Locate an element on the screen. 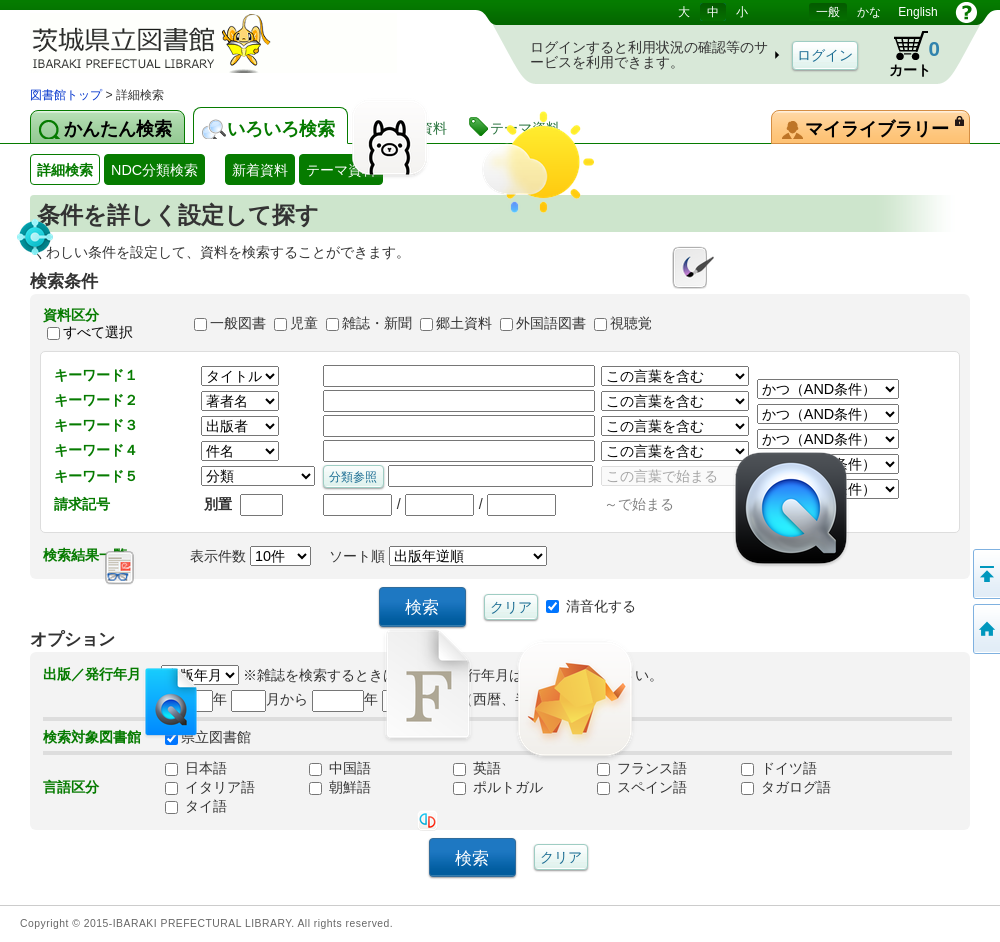 The height and width of the screenshot is (942, 1000). open the ollama app is located at coordinates (389, 137).